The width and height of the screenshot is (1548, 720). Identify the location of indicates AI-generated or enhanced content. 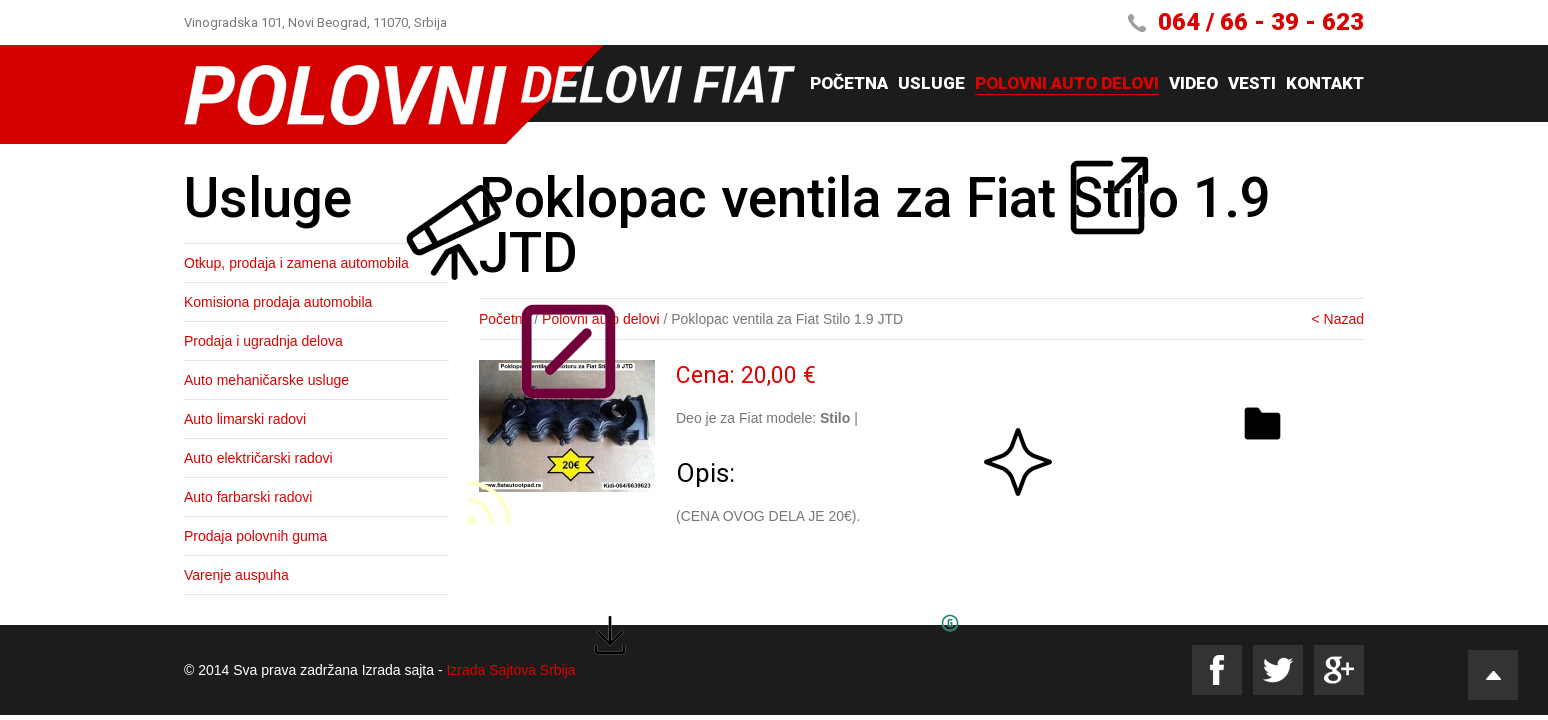
(1018, 462).